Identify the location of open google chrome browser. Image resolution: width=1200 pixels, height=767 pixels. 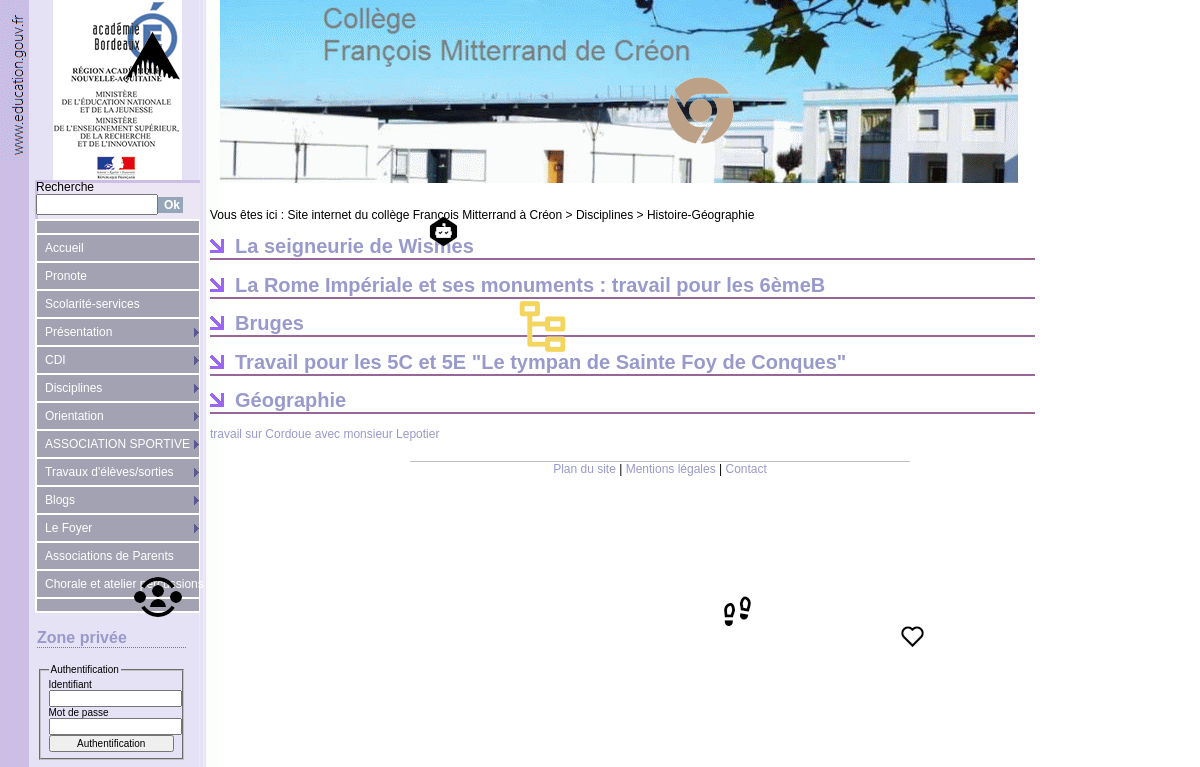
(700, 110).